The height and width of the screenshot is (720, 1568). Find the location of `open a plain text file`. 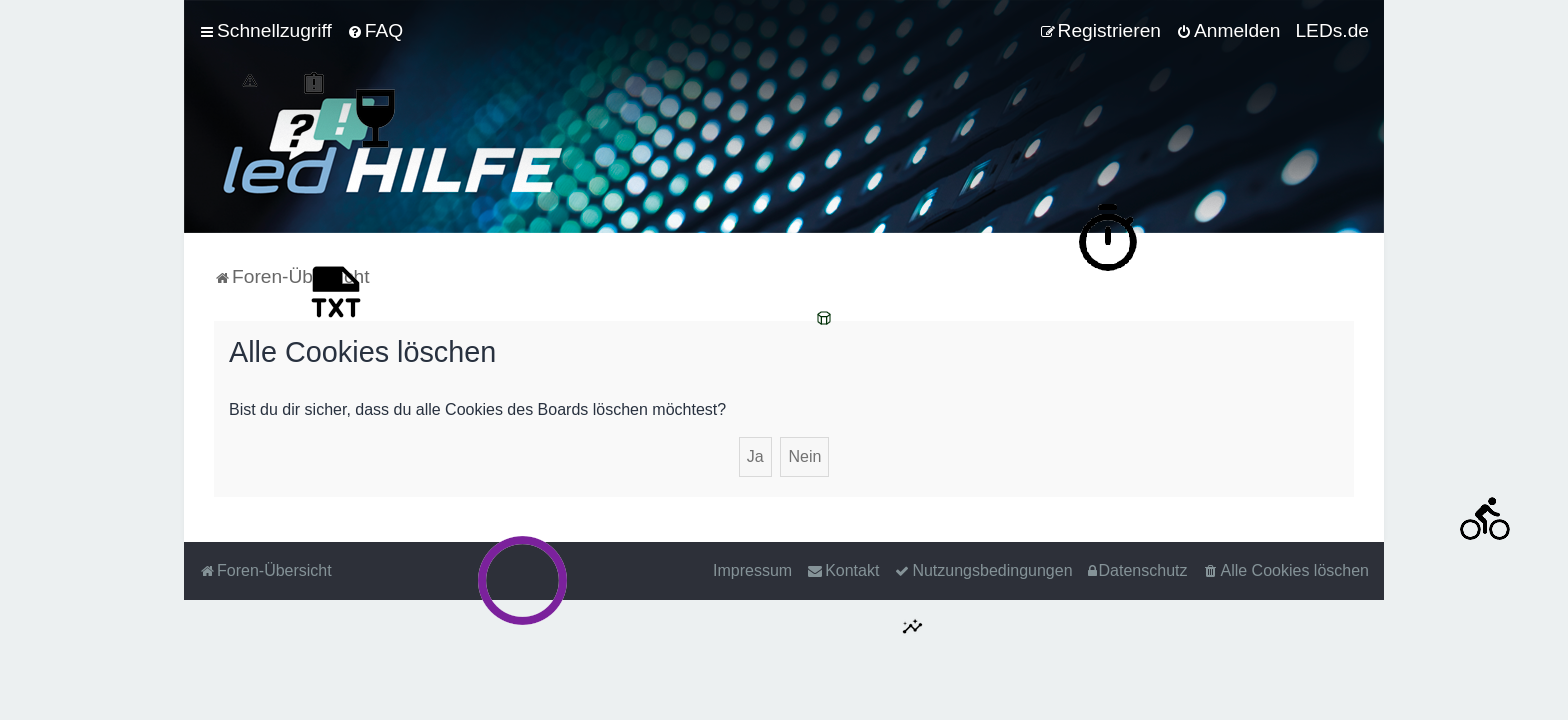

open a plain text file is located at coordinates (336, 294).